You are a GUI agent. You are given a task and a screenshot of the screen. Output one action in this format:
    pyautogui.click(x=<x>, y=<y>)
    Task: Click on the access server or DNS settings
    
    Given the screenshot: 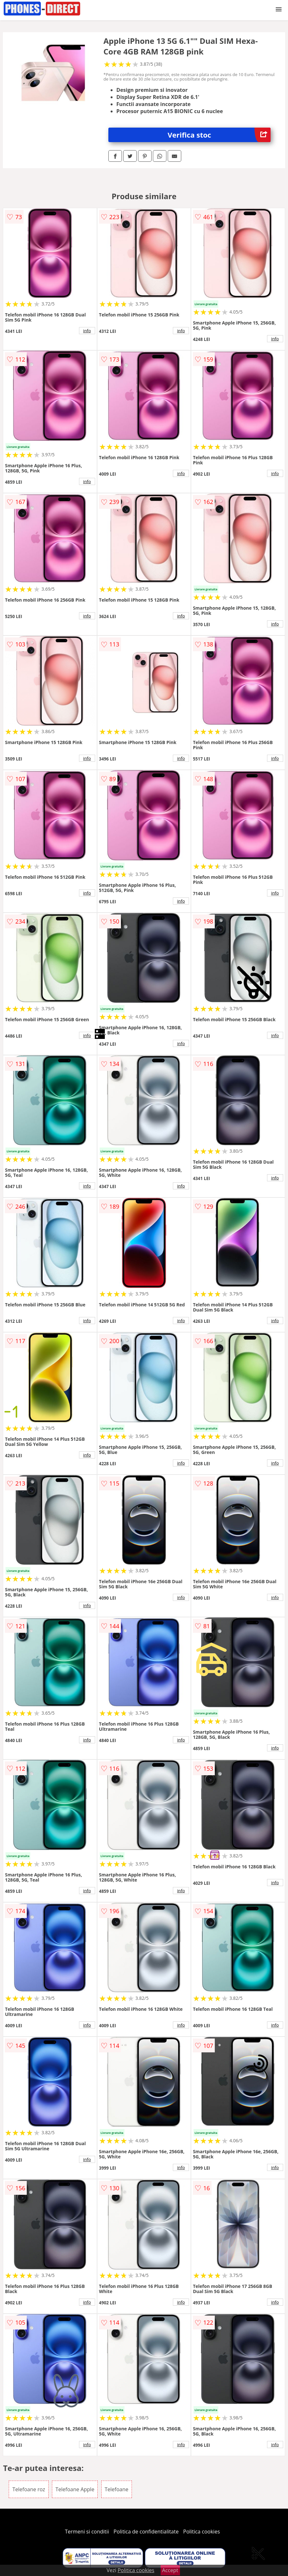 What is the action you would take?
    pyautogui.click(x=100, y=1034)
    